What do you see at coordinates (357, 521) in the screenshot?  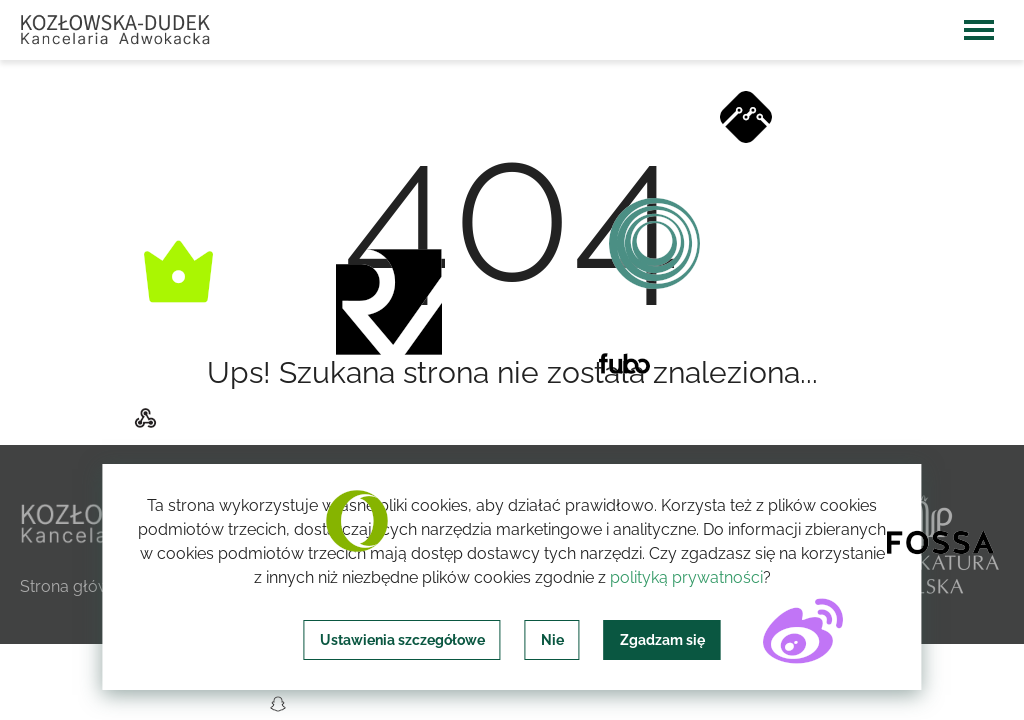 I see `open opera browser` at bounding box center [357, 521].